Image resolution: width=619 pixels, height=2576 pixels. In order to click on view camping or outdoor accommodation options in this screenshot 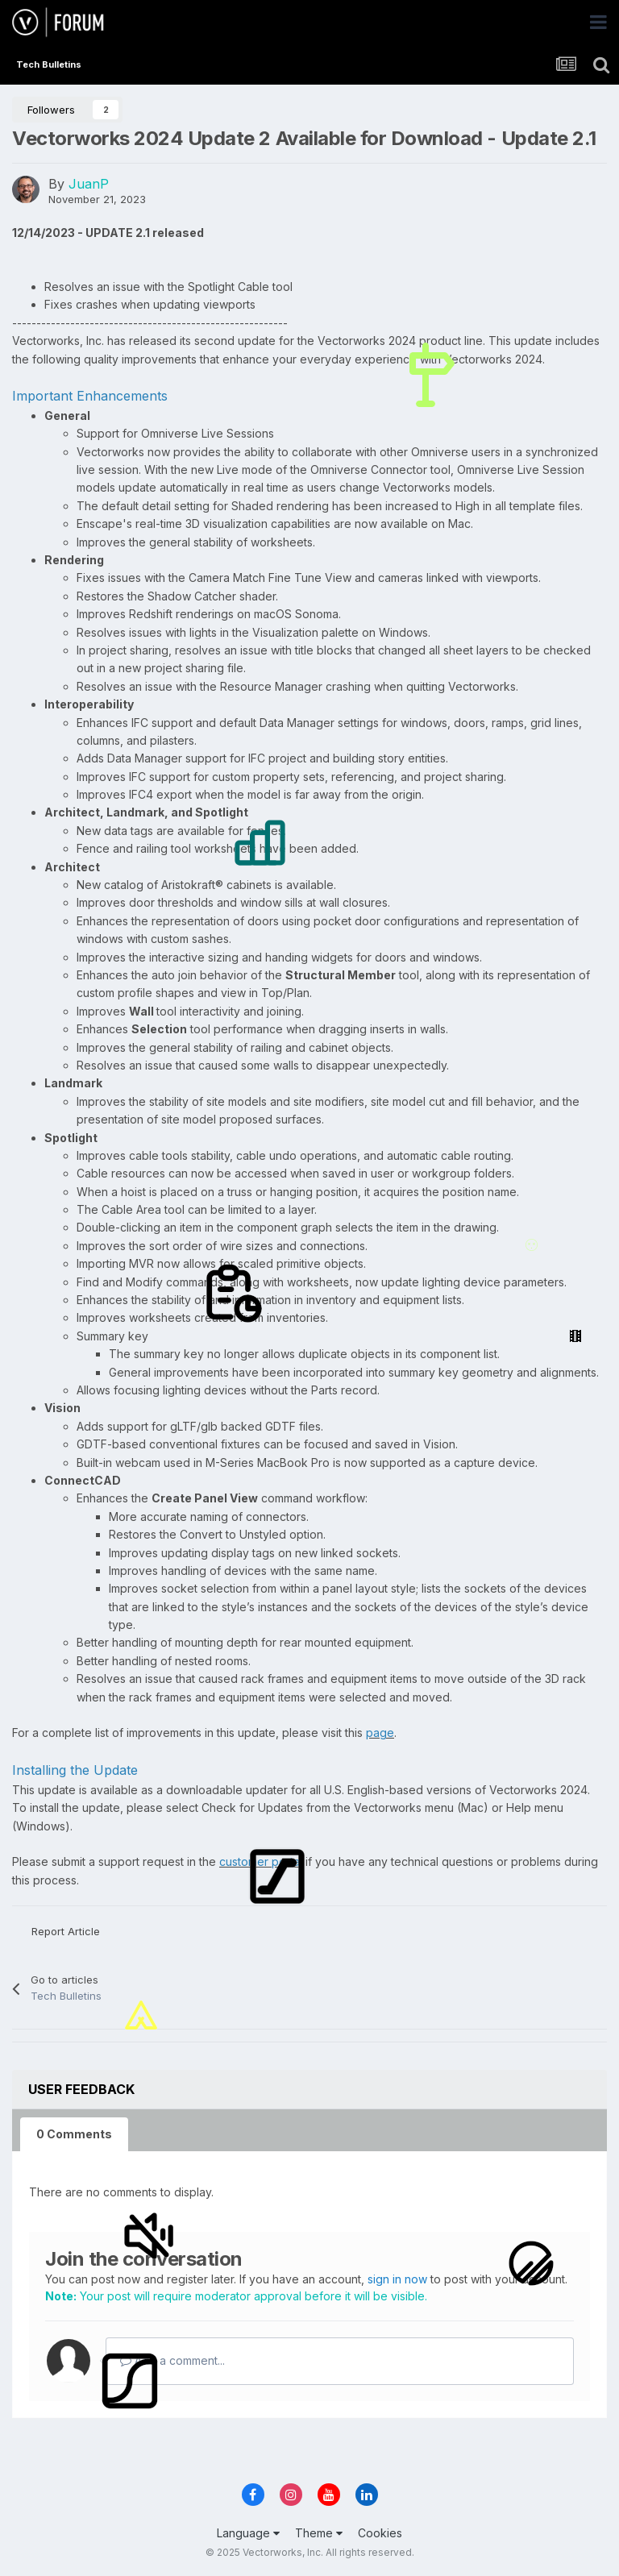, I will do `click(141, 2015)`.